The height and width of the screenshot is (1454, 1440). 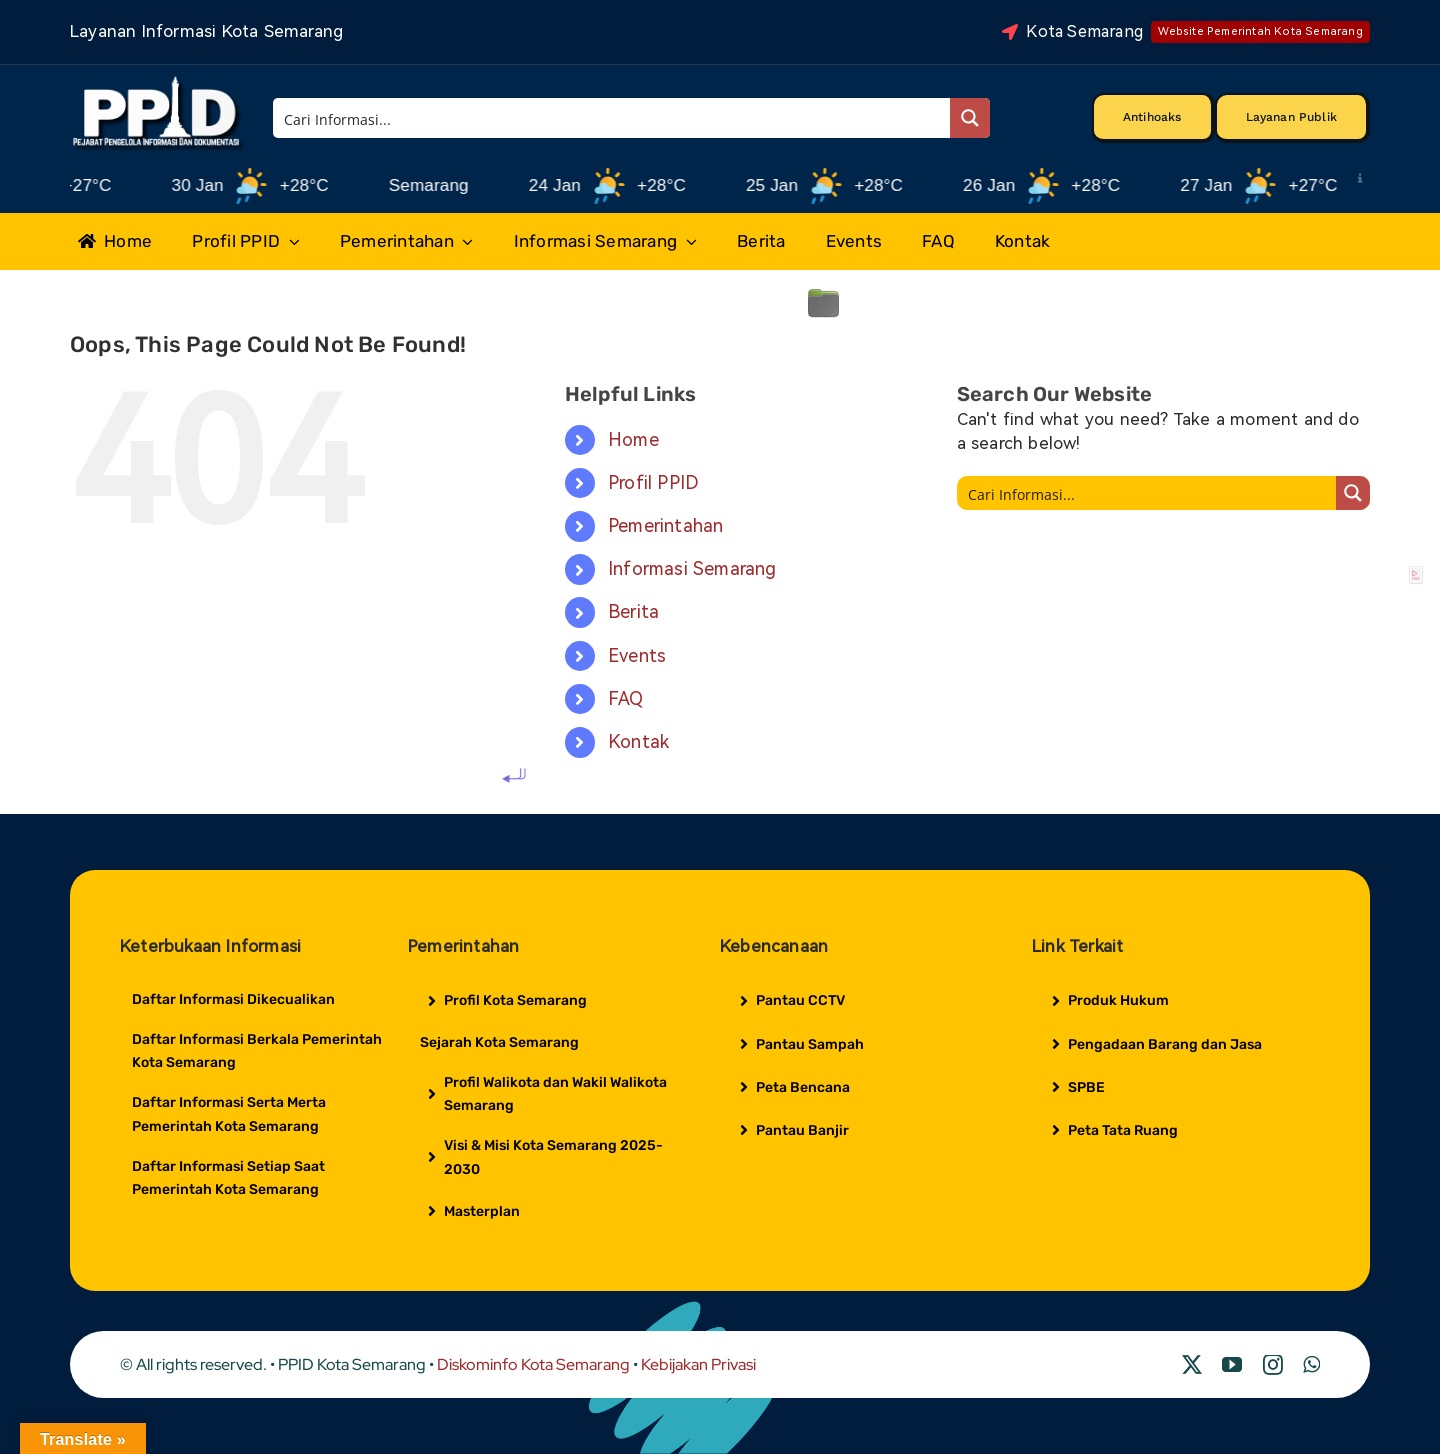 What do you see at coordinates (1416, 575) in the screenshot?
I see `an audio playlist file` at bounding box center [1416, 575].